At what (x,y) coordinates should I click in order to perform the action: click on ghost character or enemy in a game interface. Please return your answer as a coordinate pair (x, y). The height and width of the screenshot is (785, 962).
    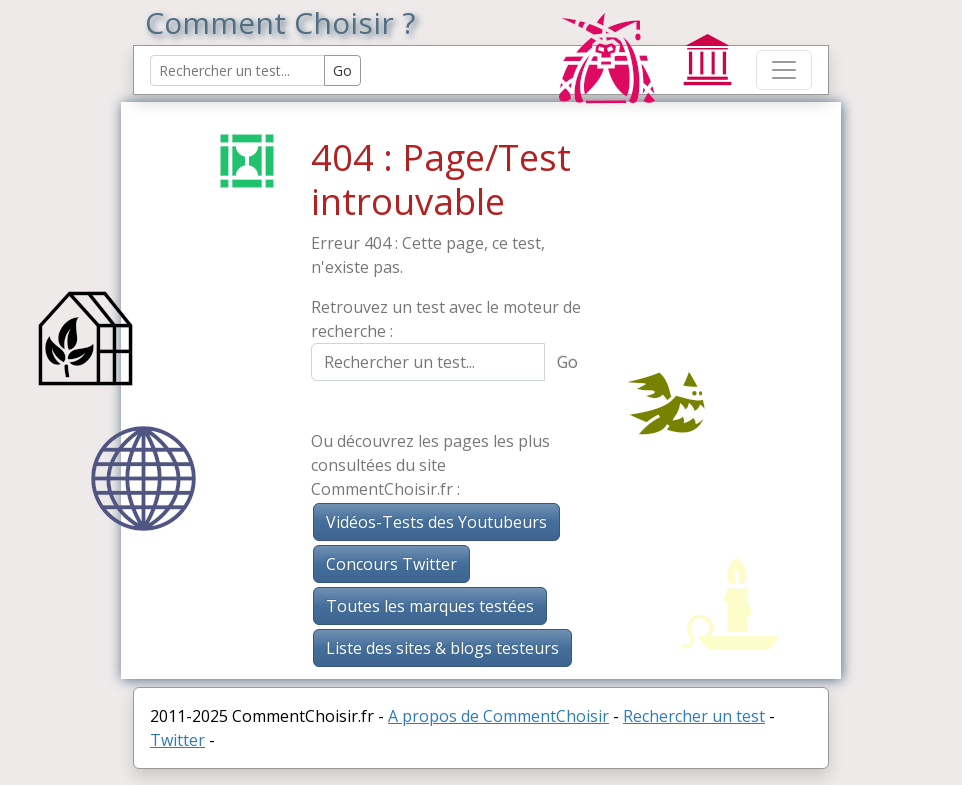
    Looking at the image, I should click on (666, 403).